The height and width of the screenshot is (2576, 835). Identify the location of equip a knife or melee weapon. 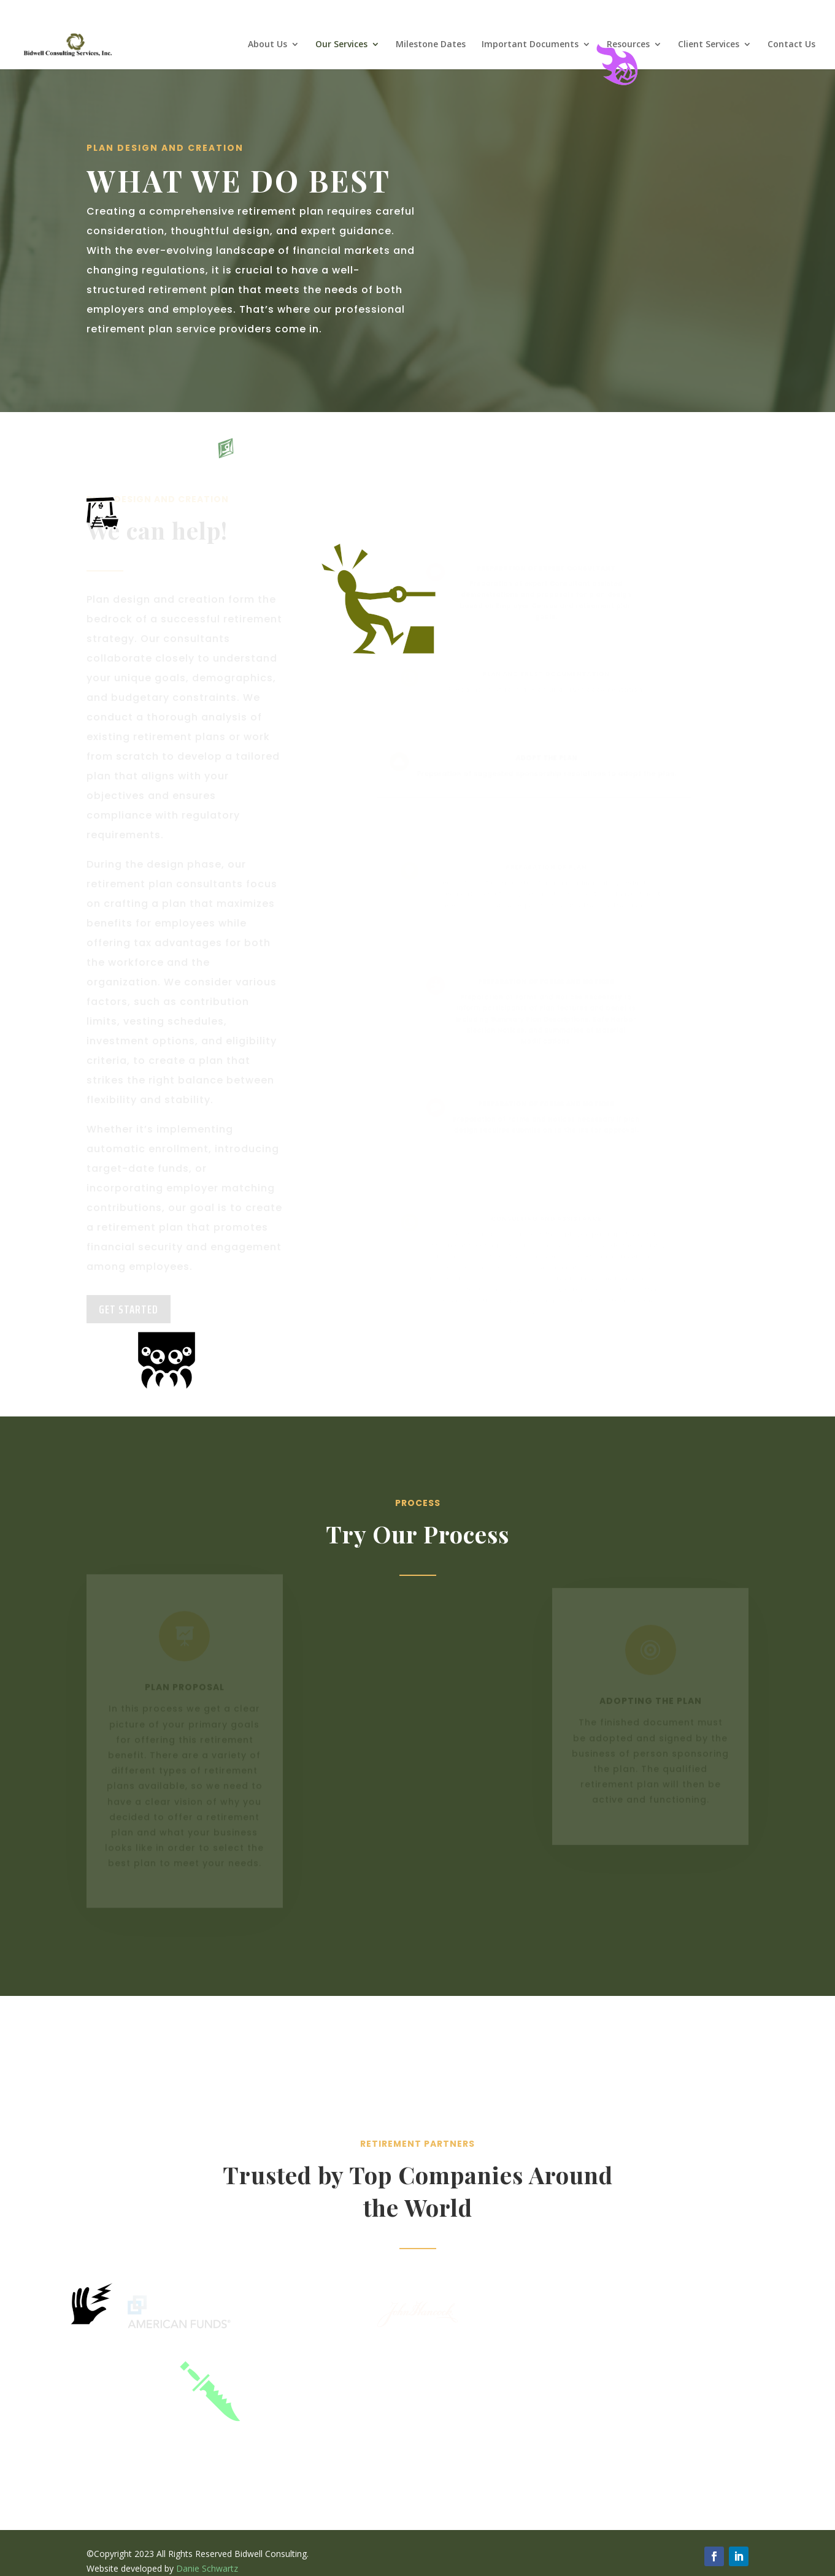
(210, 2391).